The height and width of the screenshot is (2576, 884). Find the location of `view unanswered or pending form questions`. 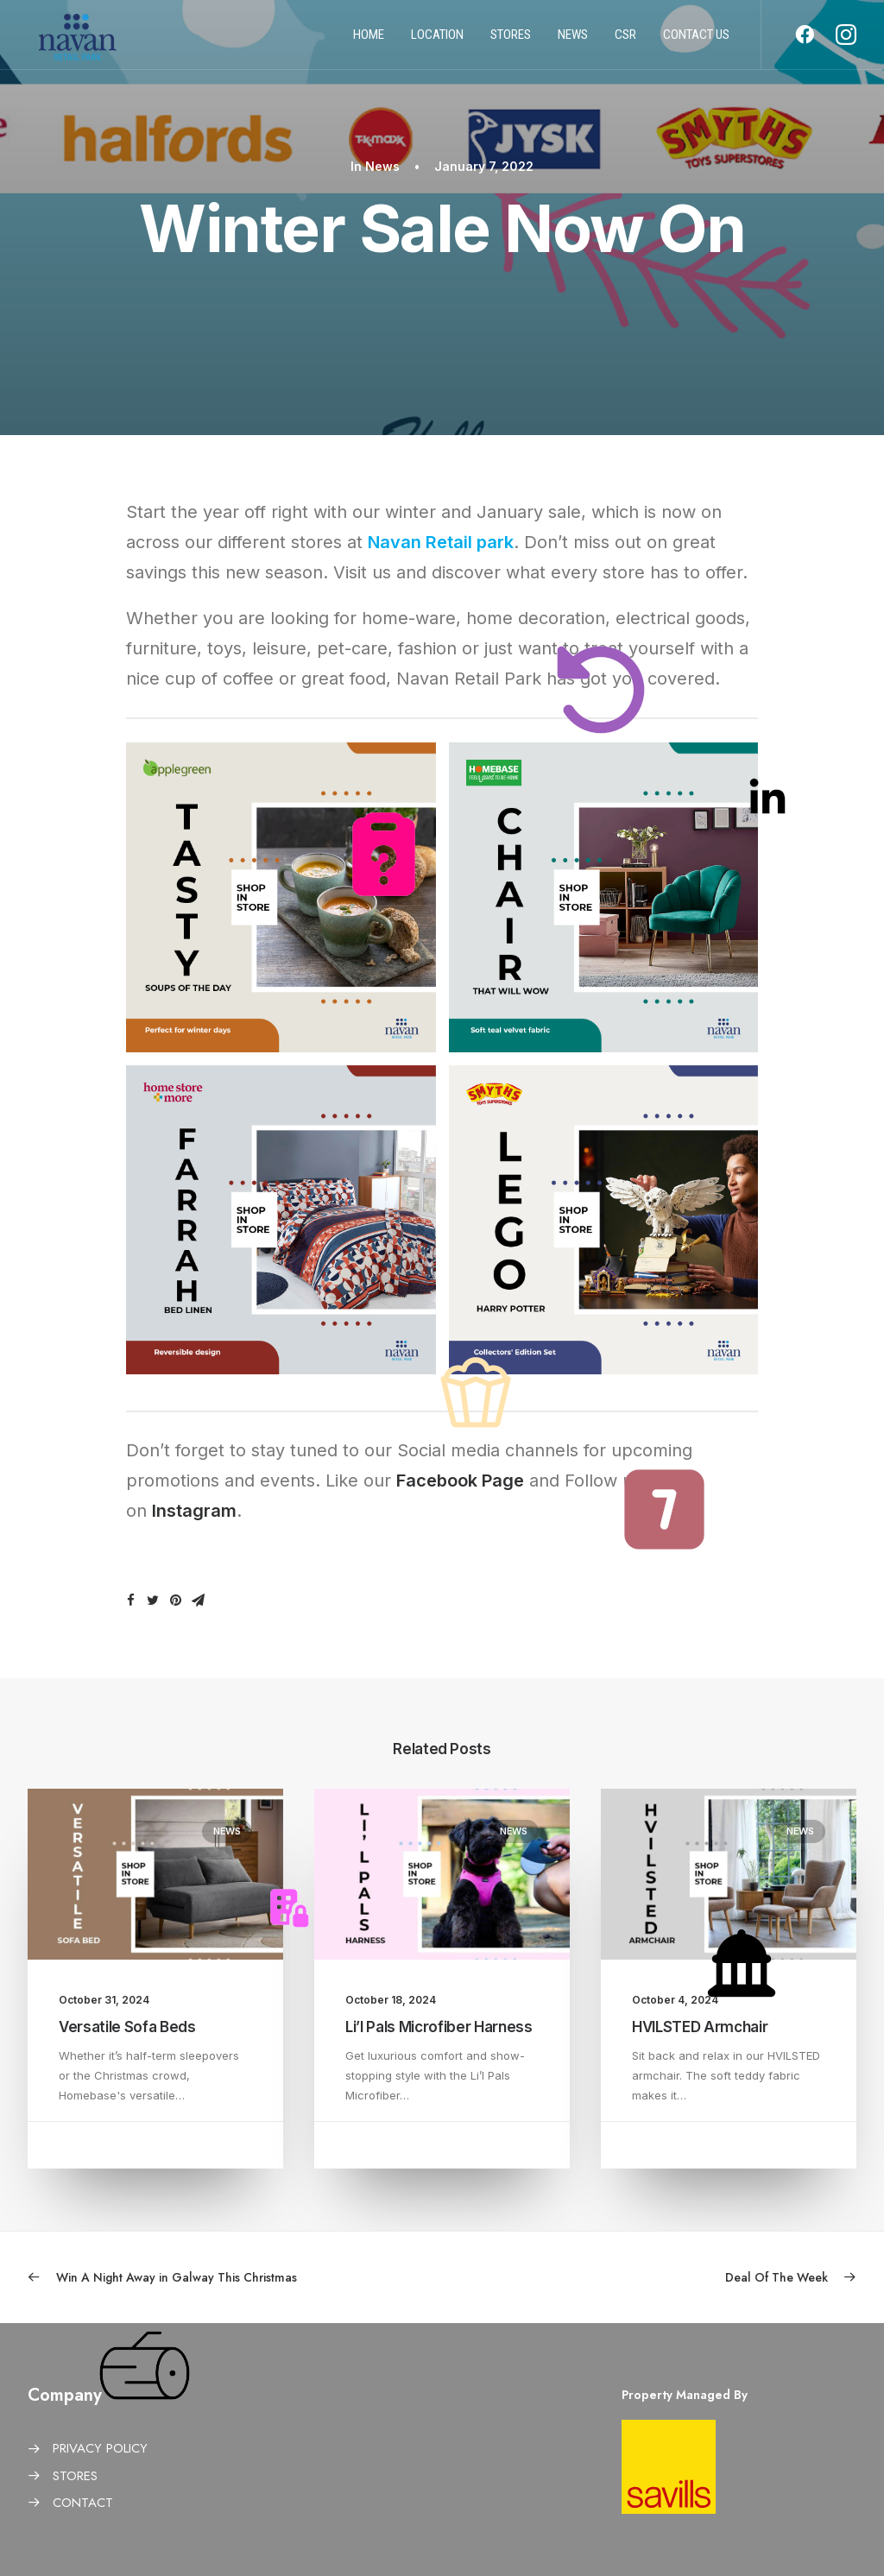

view unanswered or pending form questions is located at coordinates (383, 854).